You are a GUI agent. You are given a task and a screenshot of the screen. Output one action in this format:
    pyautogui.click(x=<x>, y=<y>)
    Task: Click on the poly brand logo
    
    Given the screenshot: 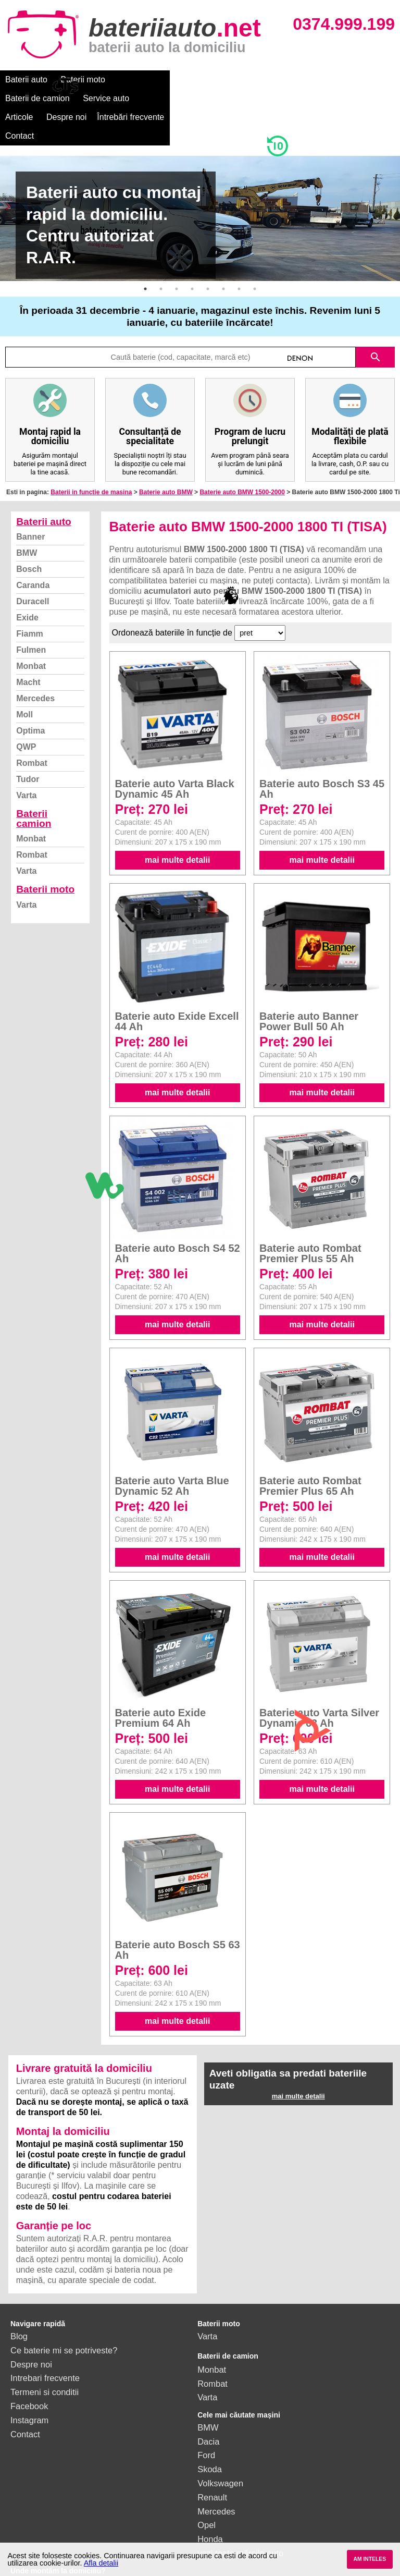 What is the action you would take?
    pyautogui.click(x=312, y=1730)
    